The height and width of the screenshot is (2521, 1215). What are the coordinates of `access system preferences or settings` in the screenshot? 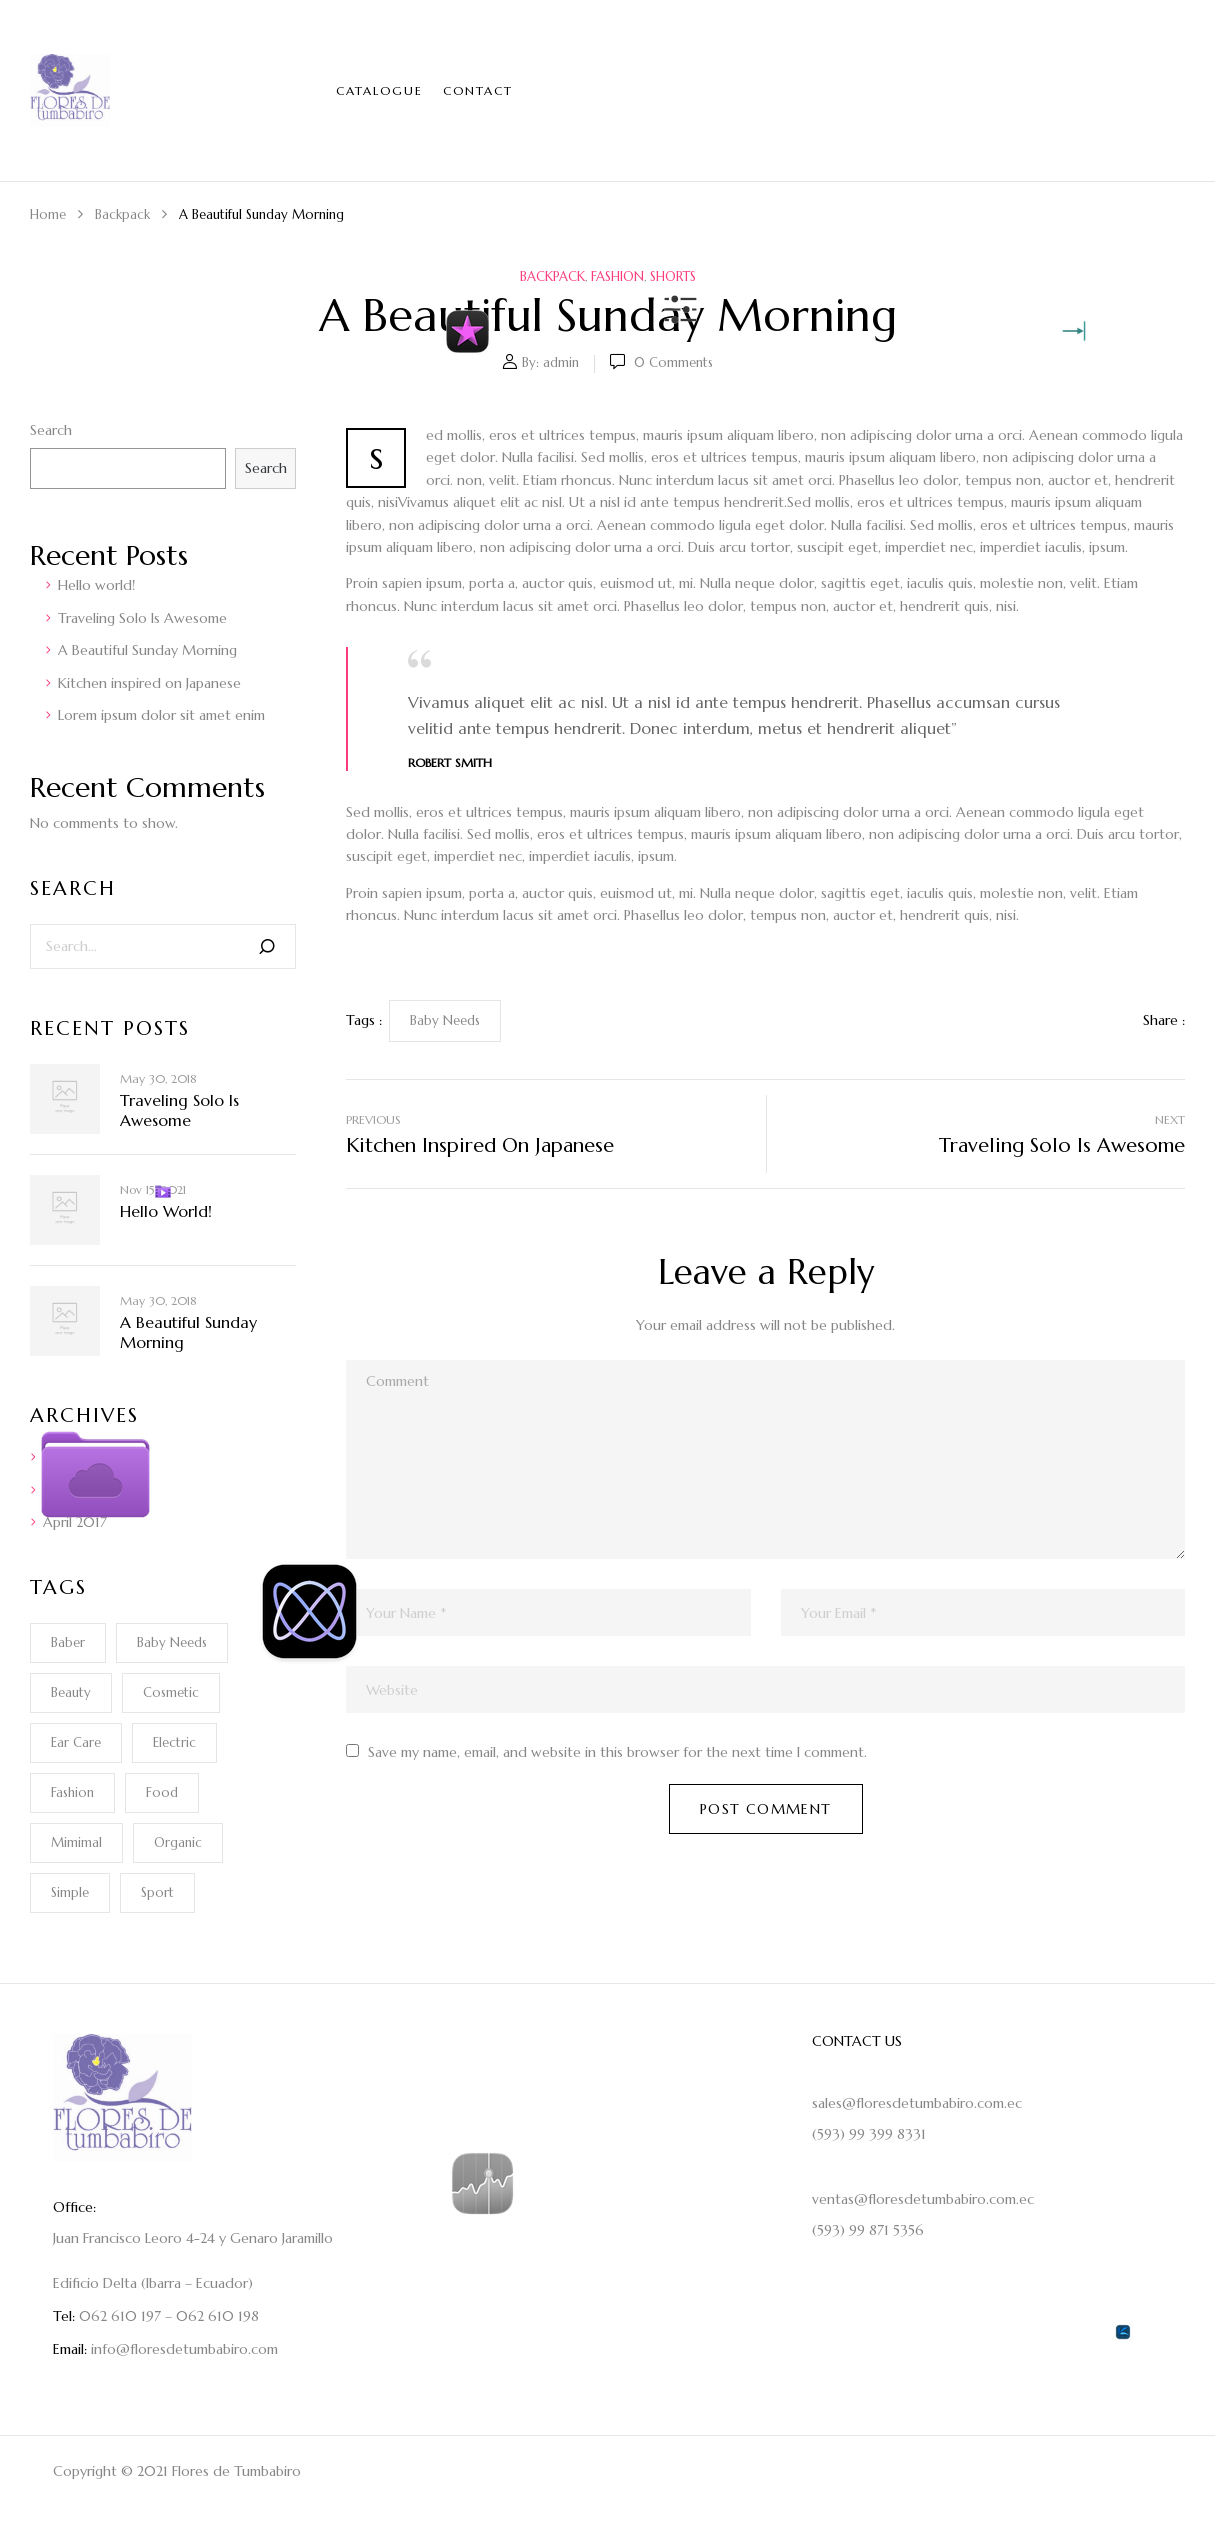 It's located at (680, 309).